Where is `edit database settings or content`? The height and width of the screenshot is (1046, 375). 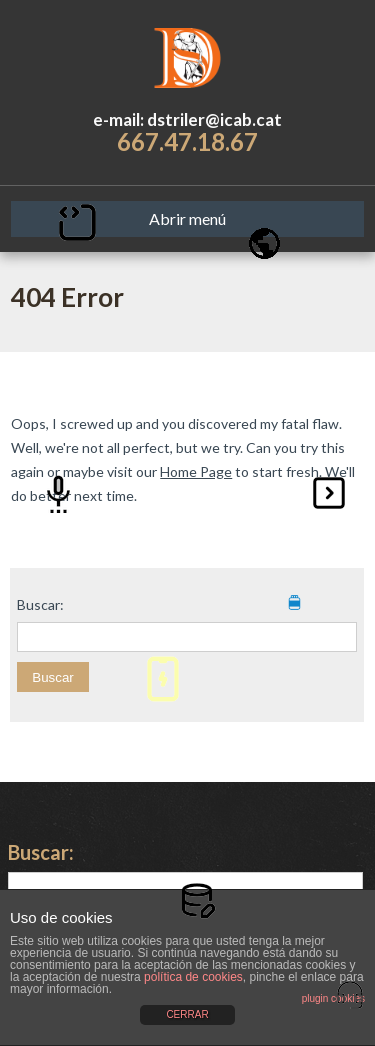 edit database settings or content is located at coordinates (197, 900).